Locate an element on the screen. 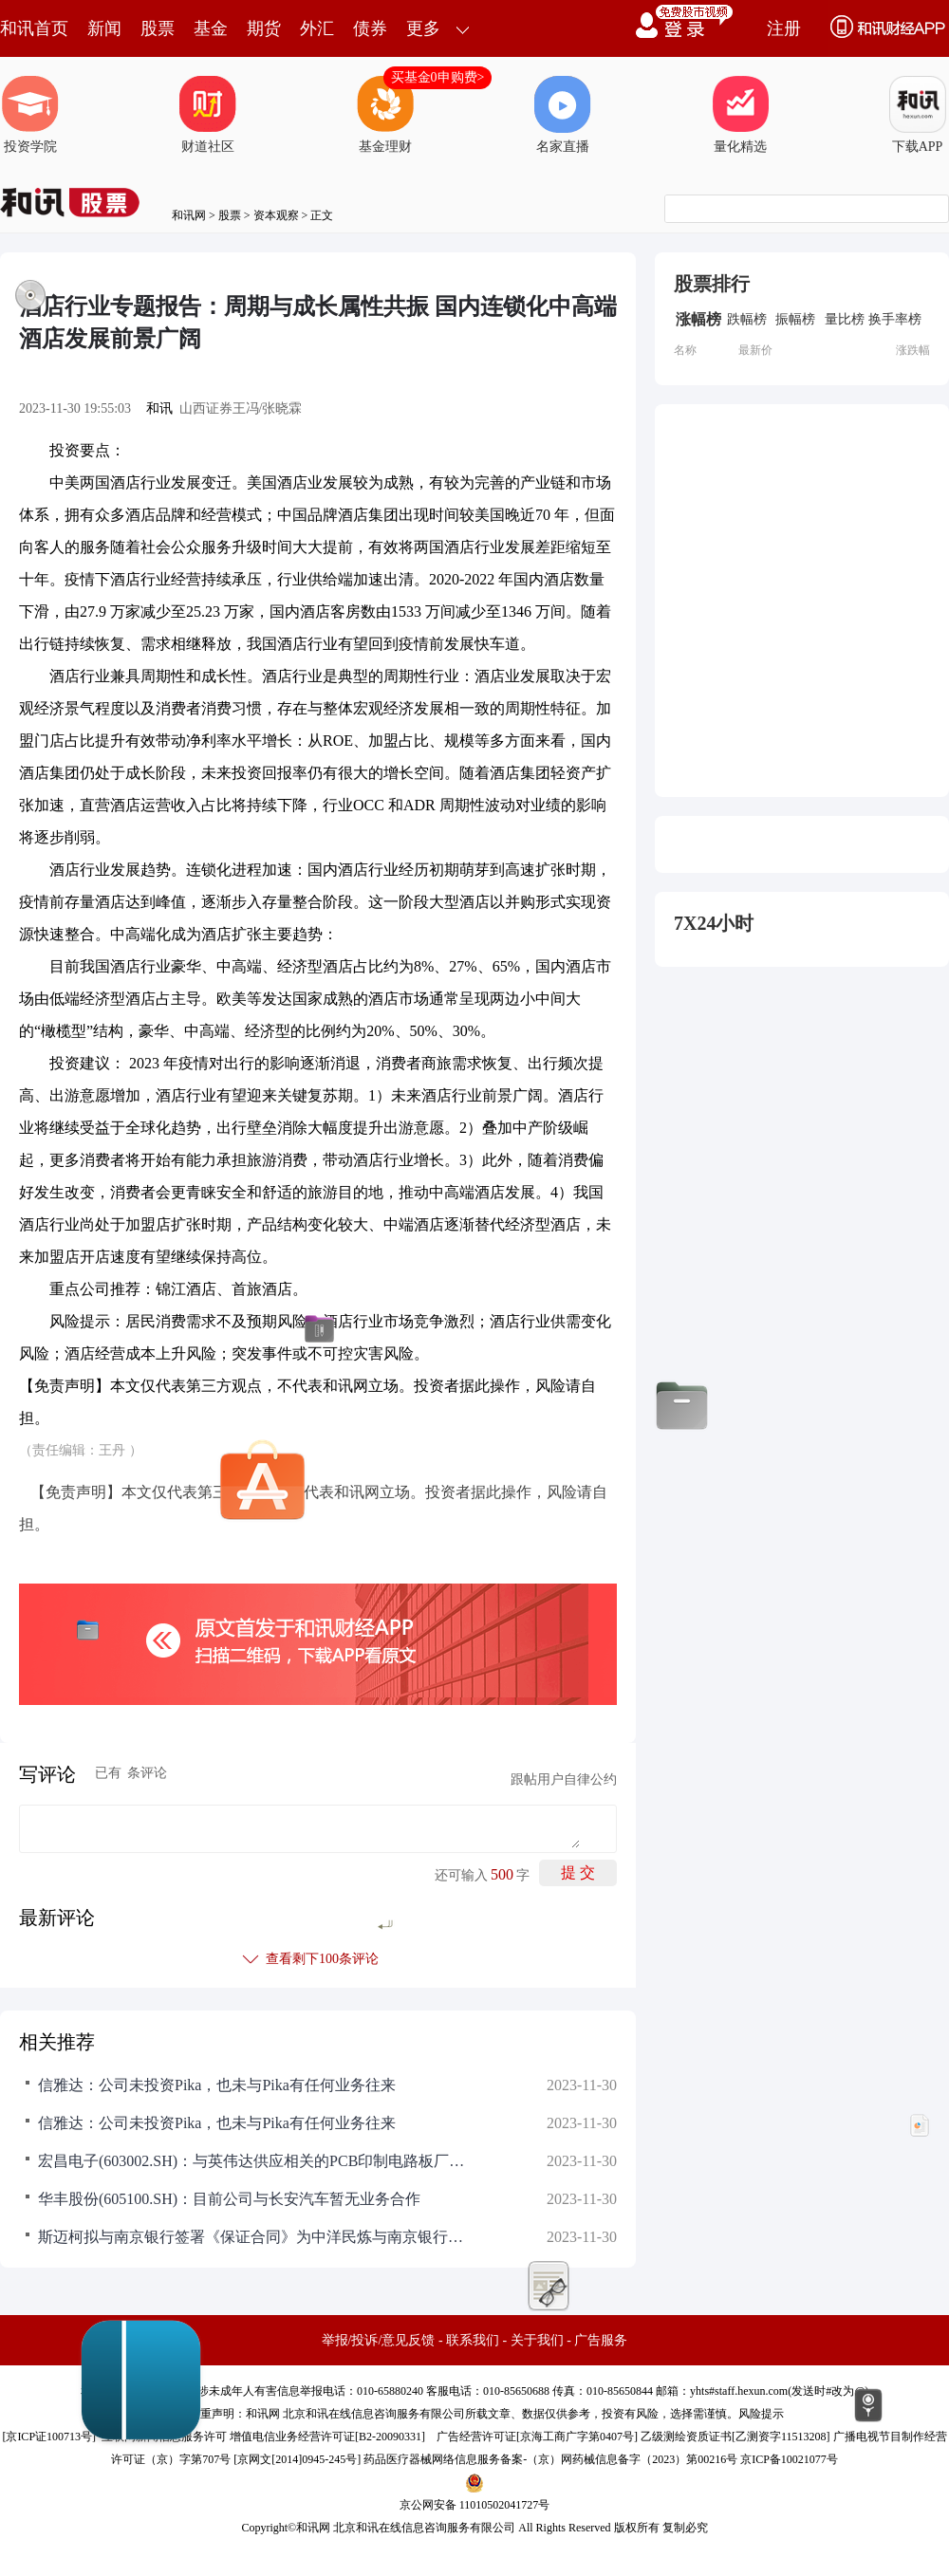  open shotcut video editor is located at coordinates (140, 2380).